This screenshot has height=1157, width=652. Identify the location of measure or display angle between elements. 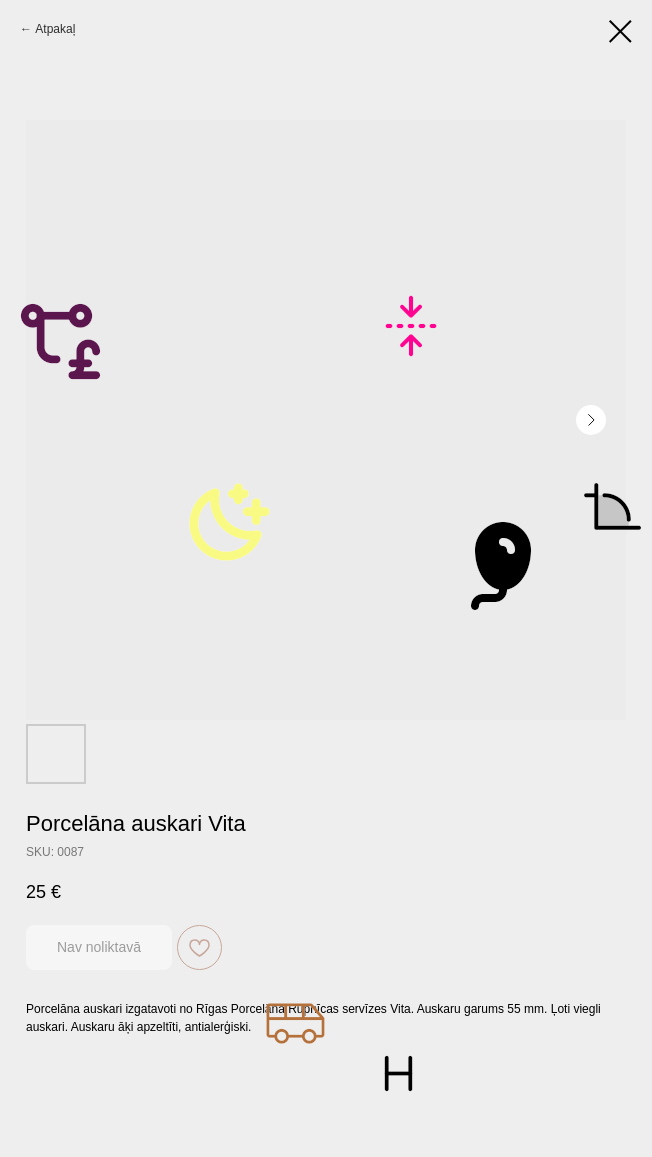
(610, 509).